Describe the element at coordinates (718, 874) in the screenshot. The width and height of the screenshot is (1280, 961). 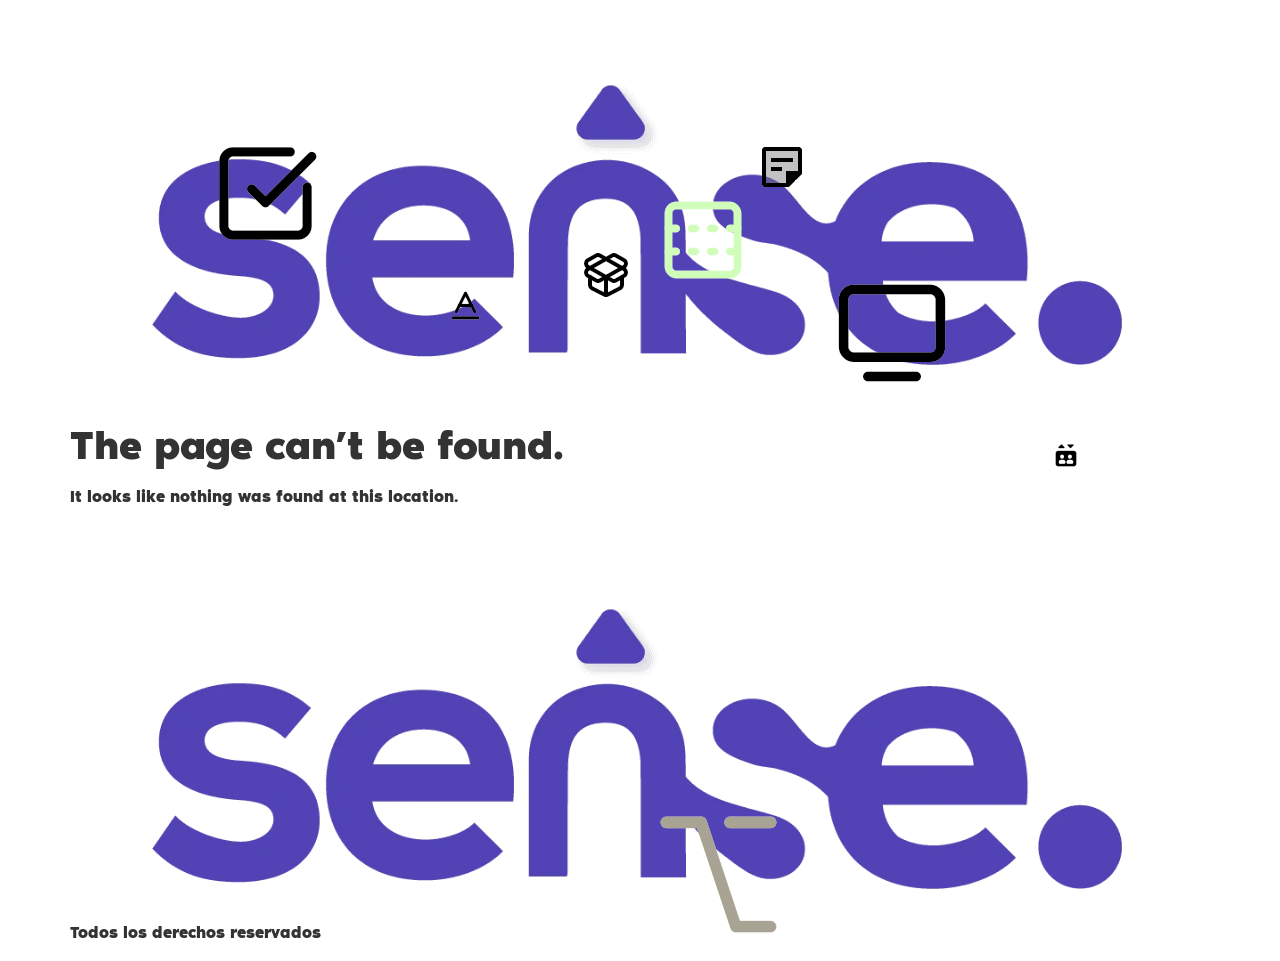
I see `access additional options or settings` at that location.